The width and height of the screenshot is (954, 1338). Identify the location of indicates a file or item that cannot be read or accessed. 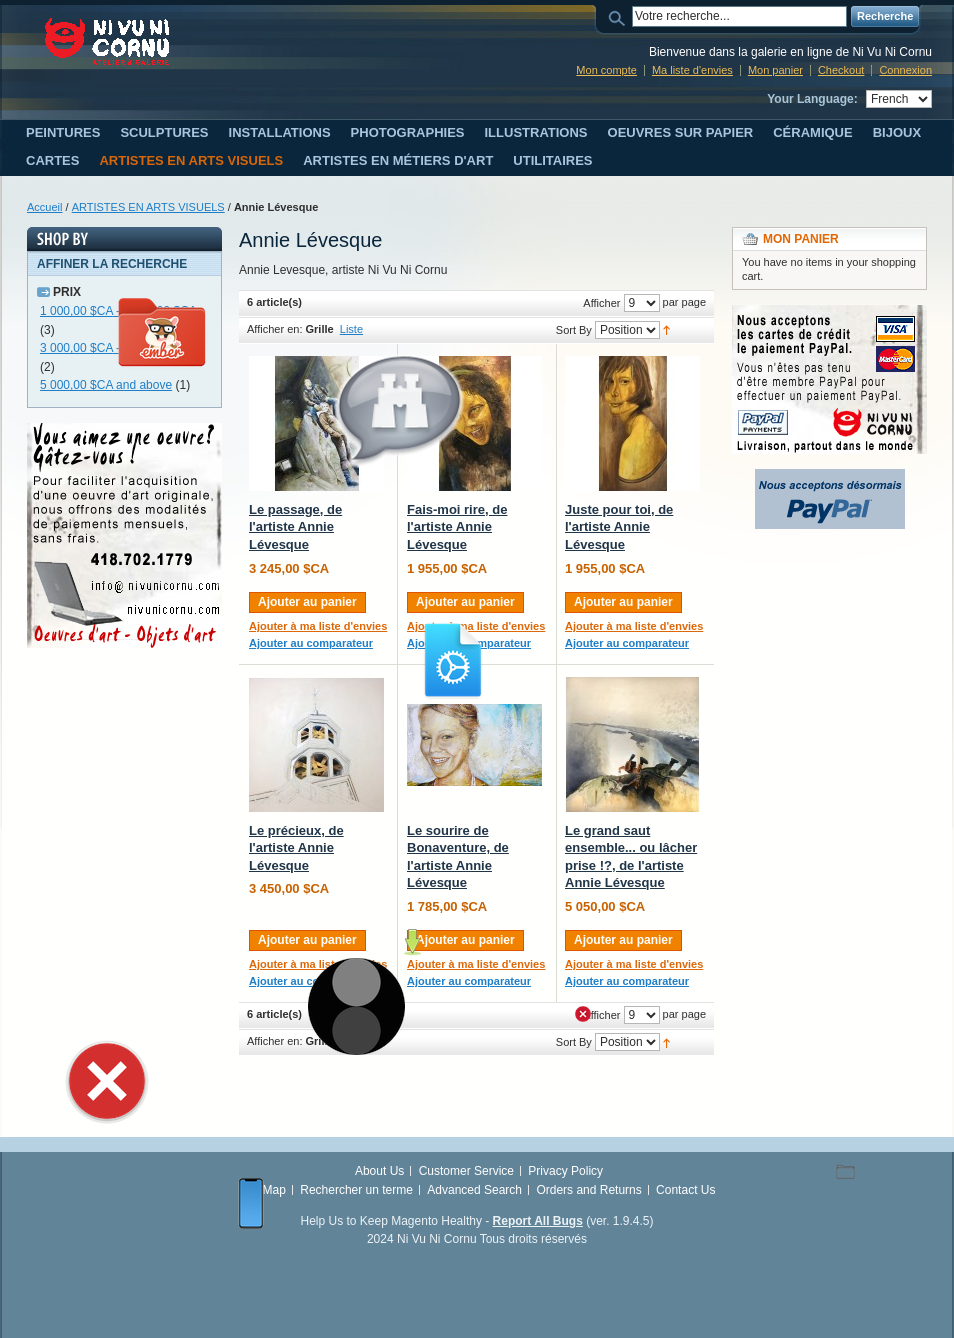
(107, 1081).